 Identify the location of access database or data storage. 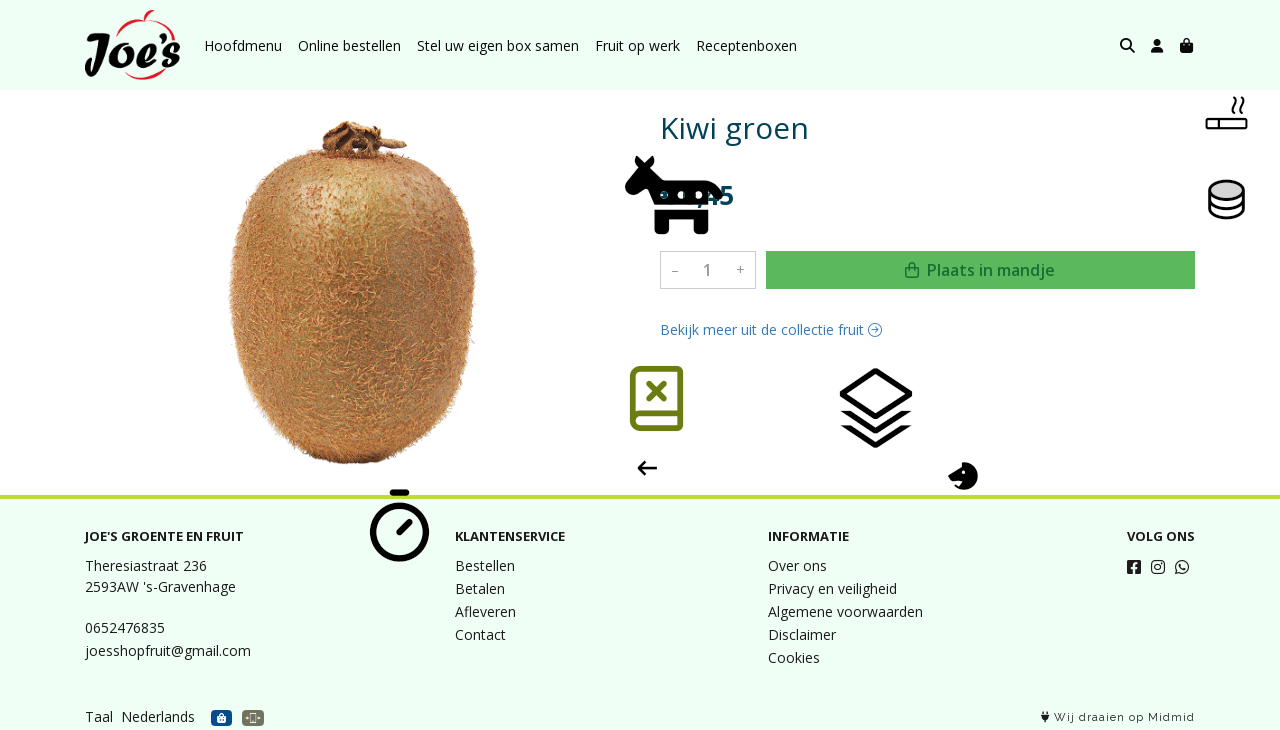
(1226, 199).